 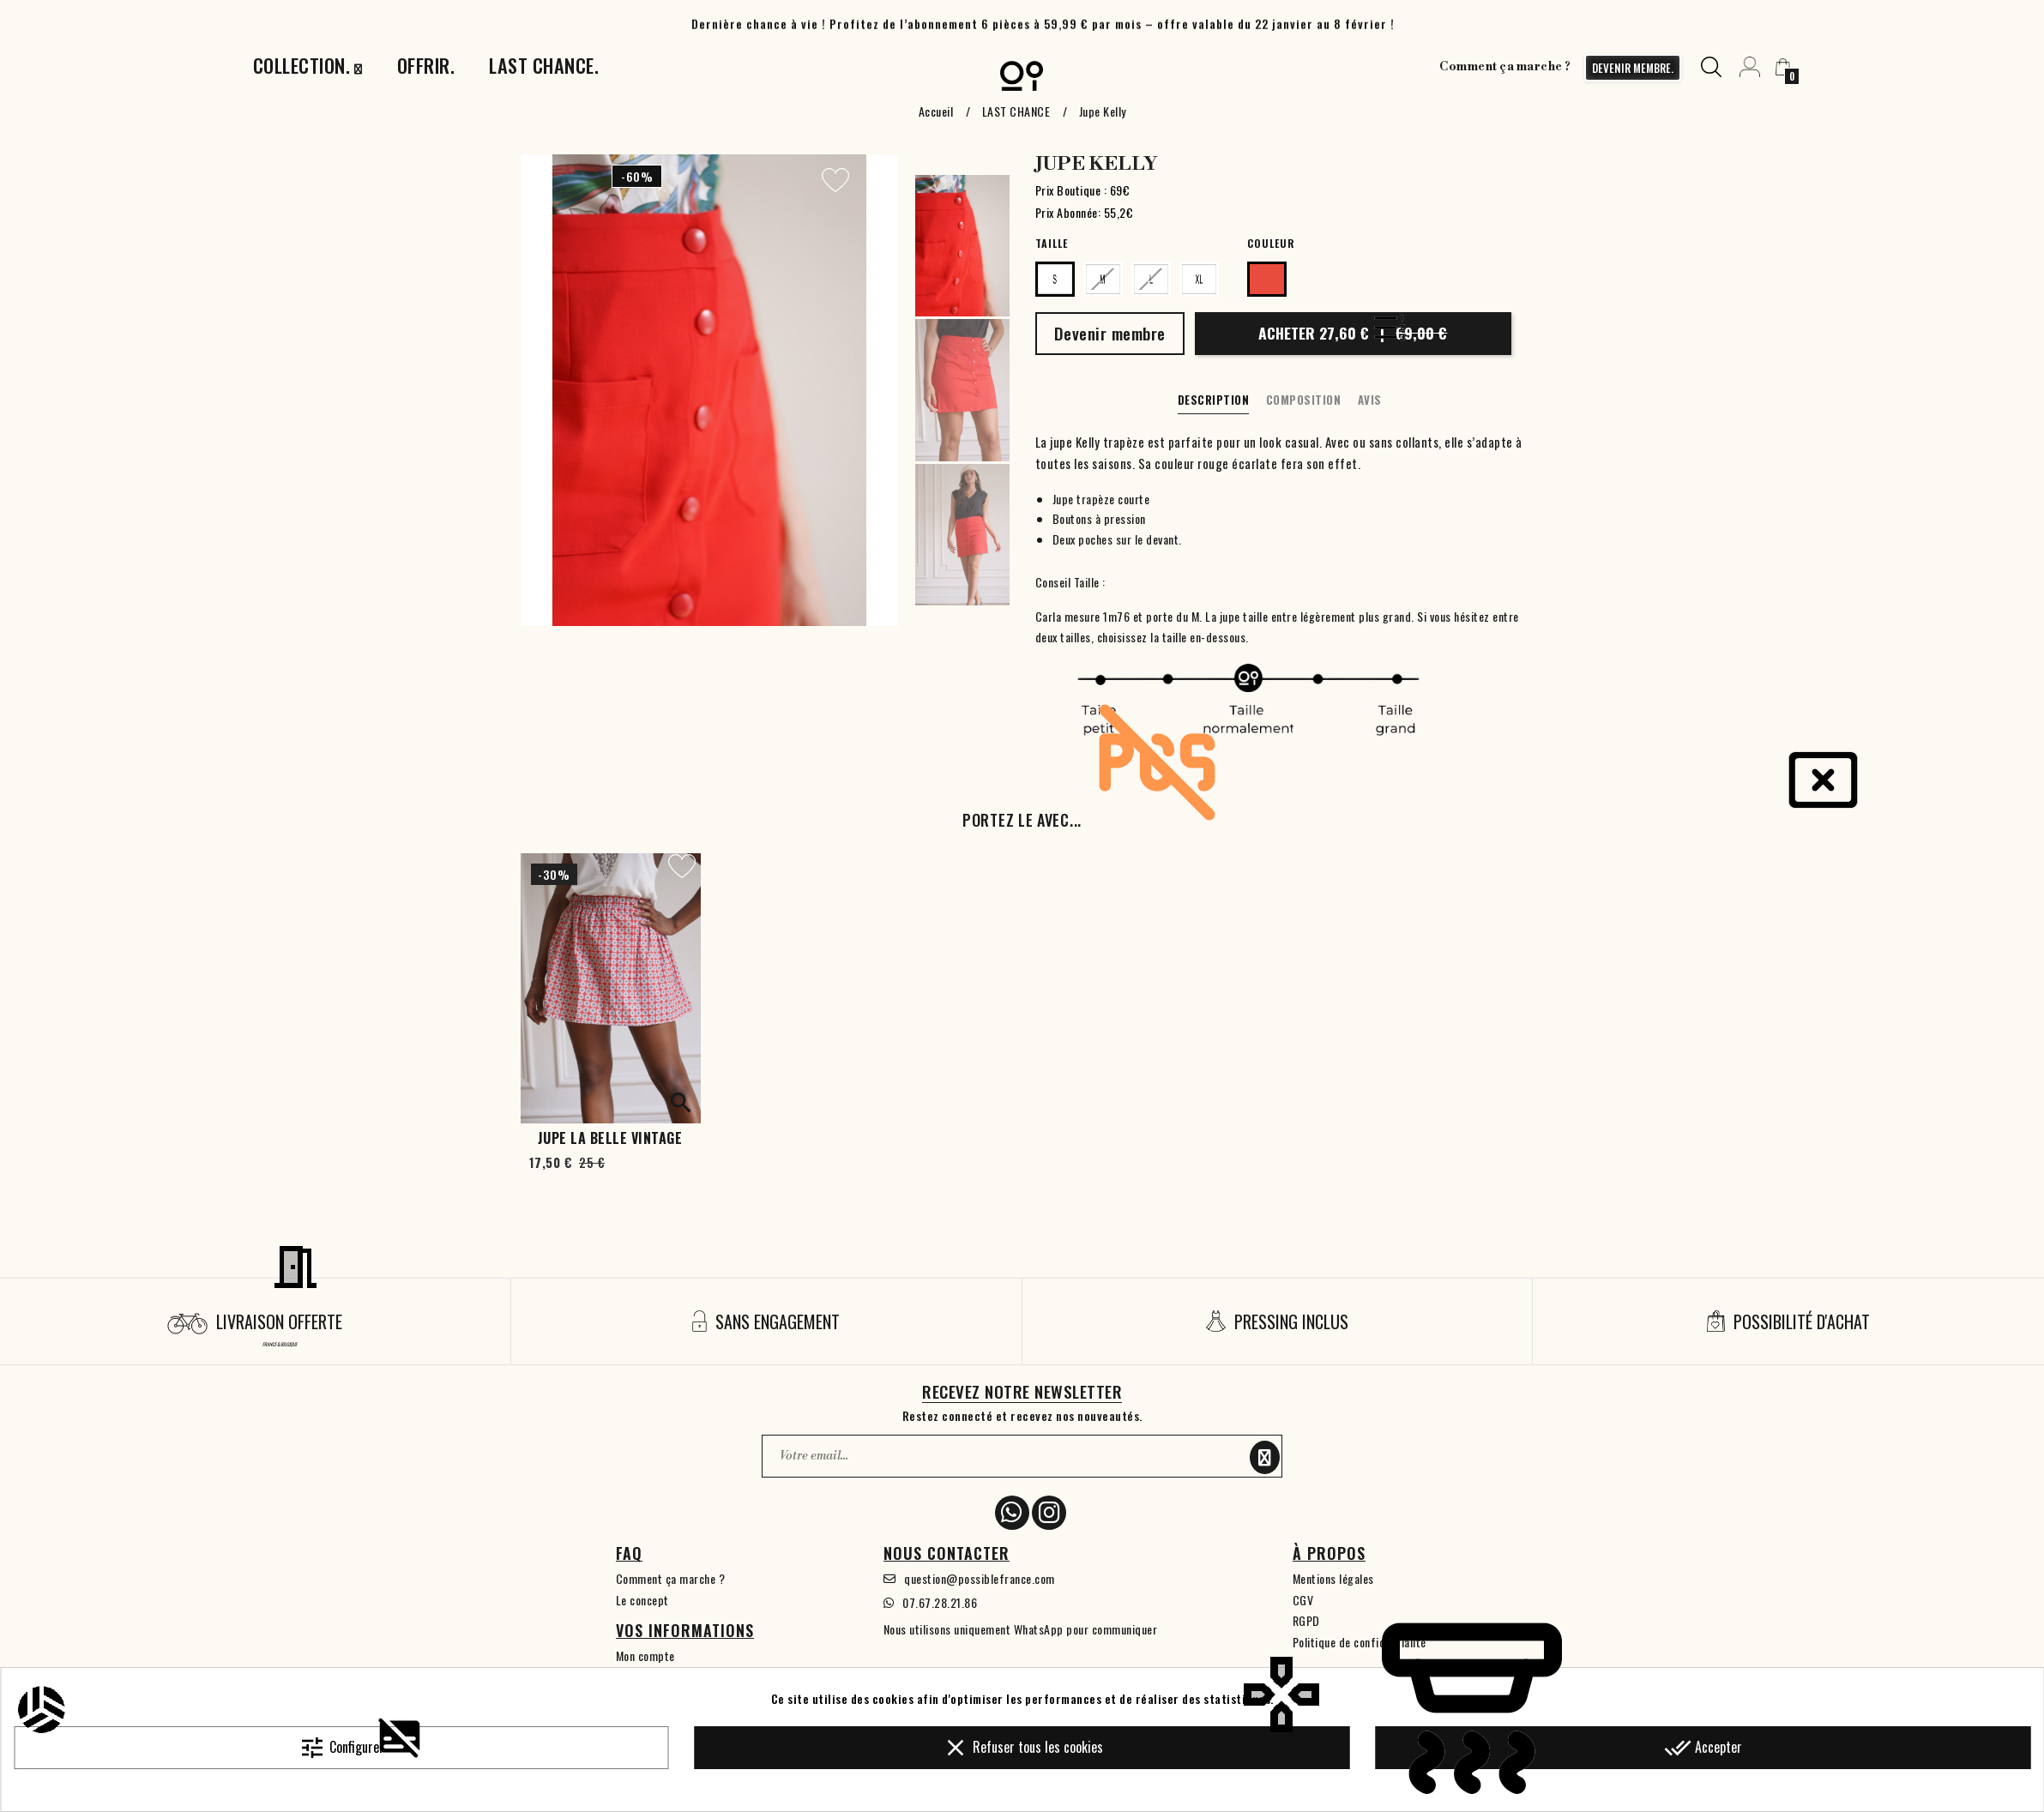 I want to click on access volleyball or sports content, so click(x=41, y=1709).